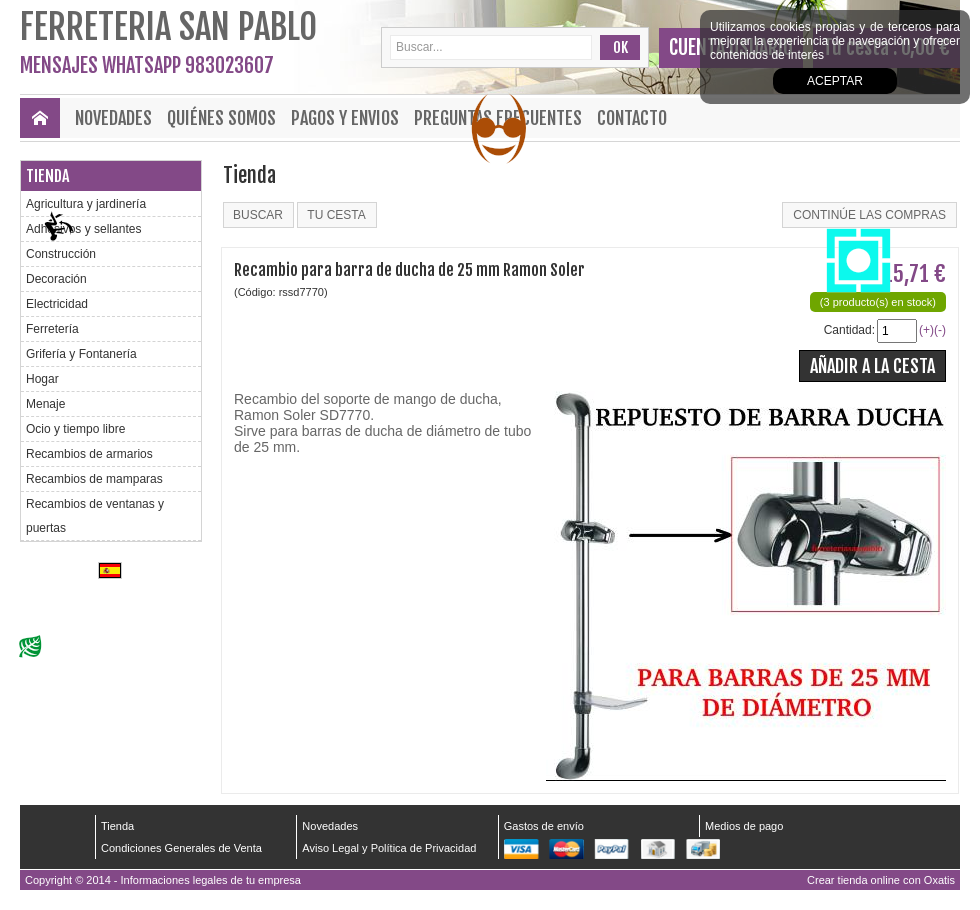  Describe the element at coordinates (858, 260) in the screenshot. I see `focus or target selection tool` at that location.